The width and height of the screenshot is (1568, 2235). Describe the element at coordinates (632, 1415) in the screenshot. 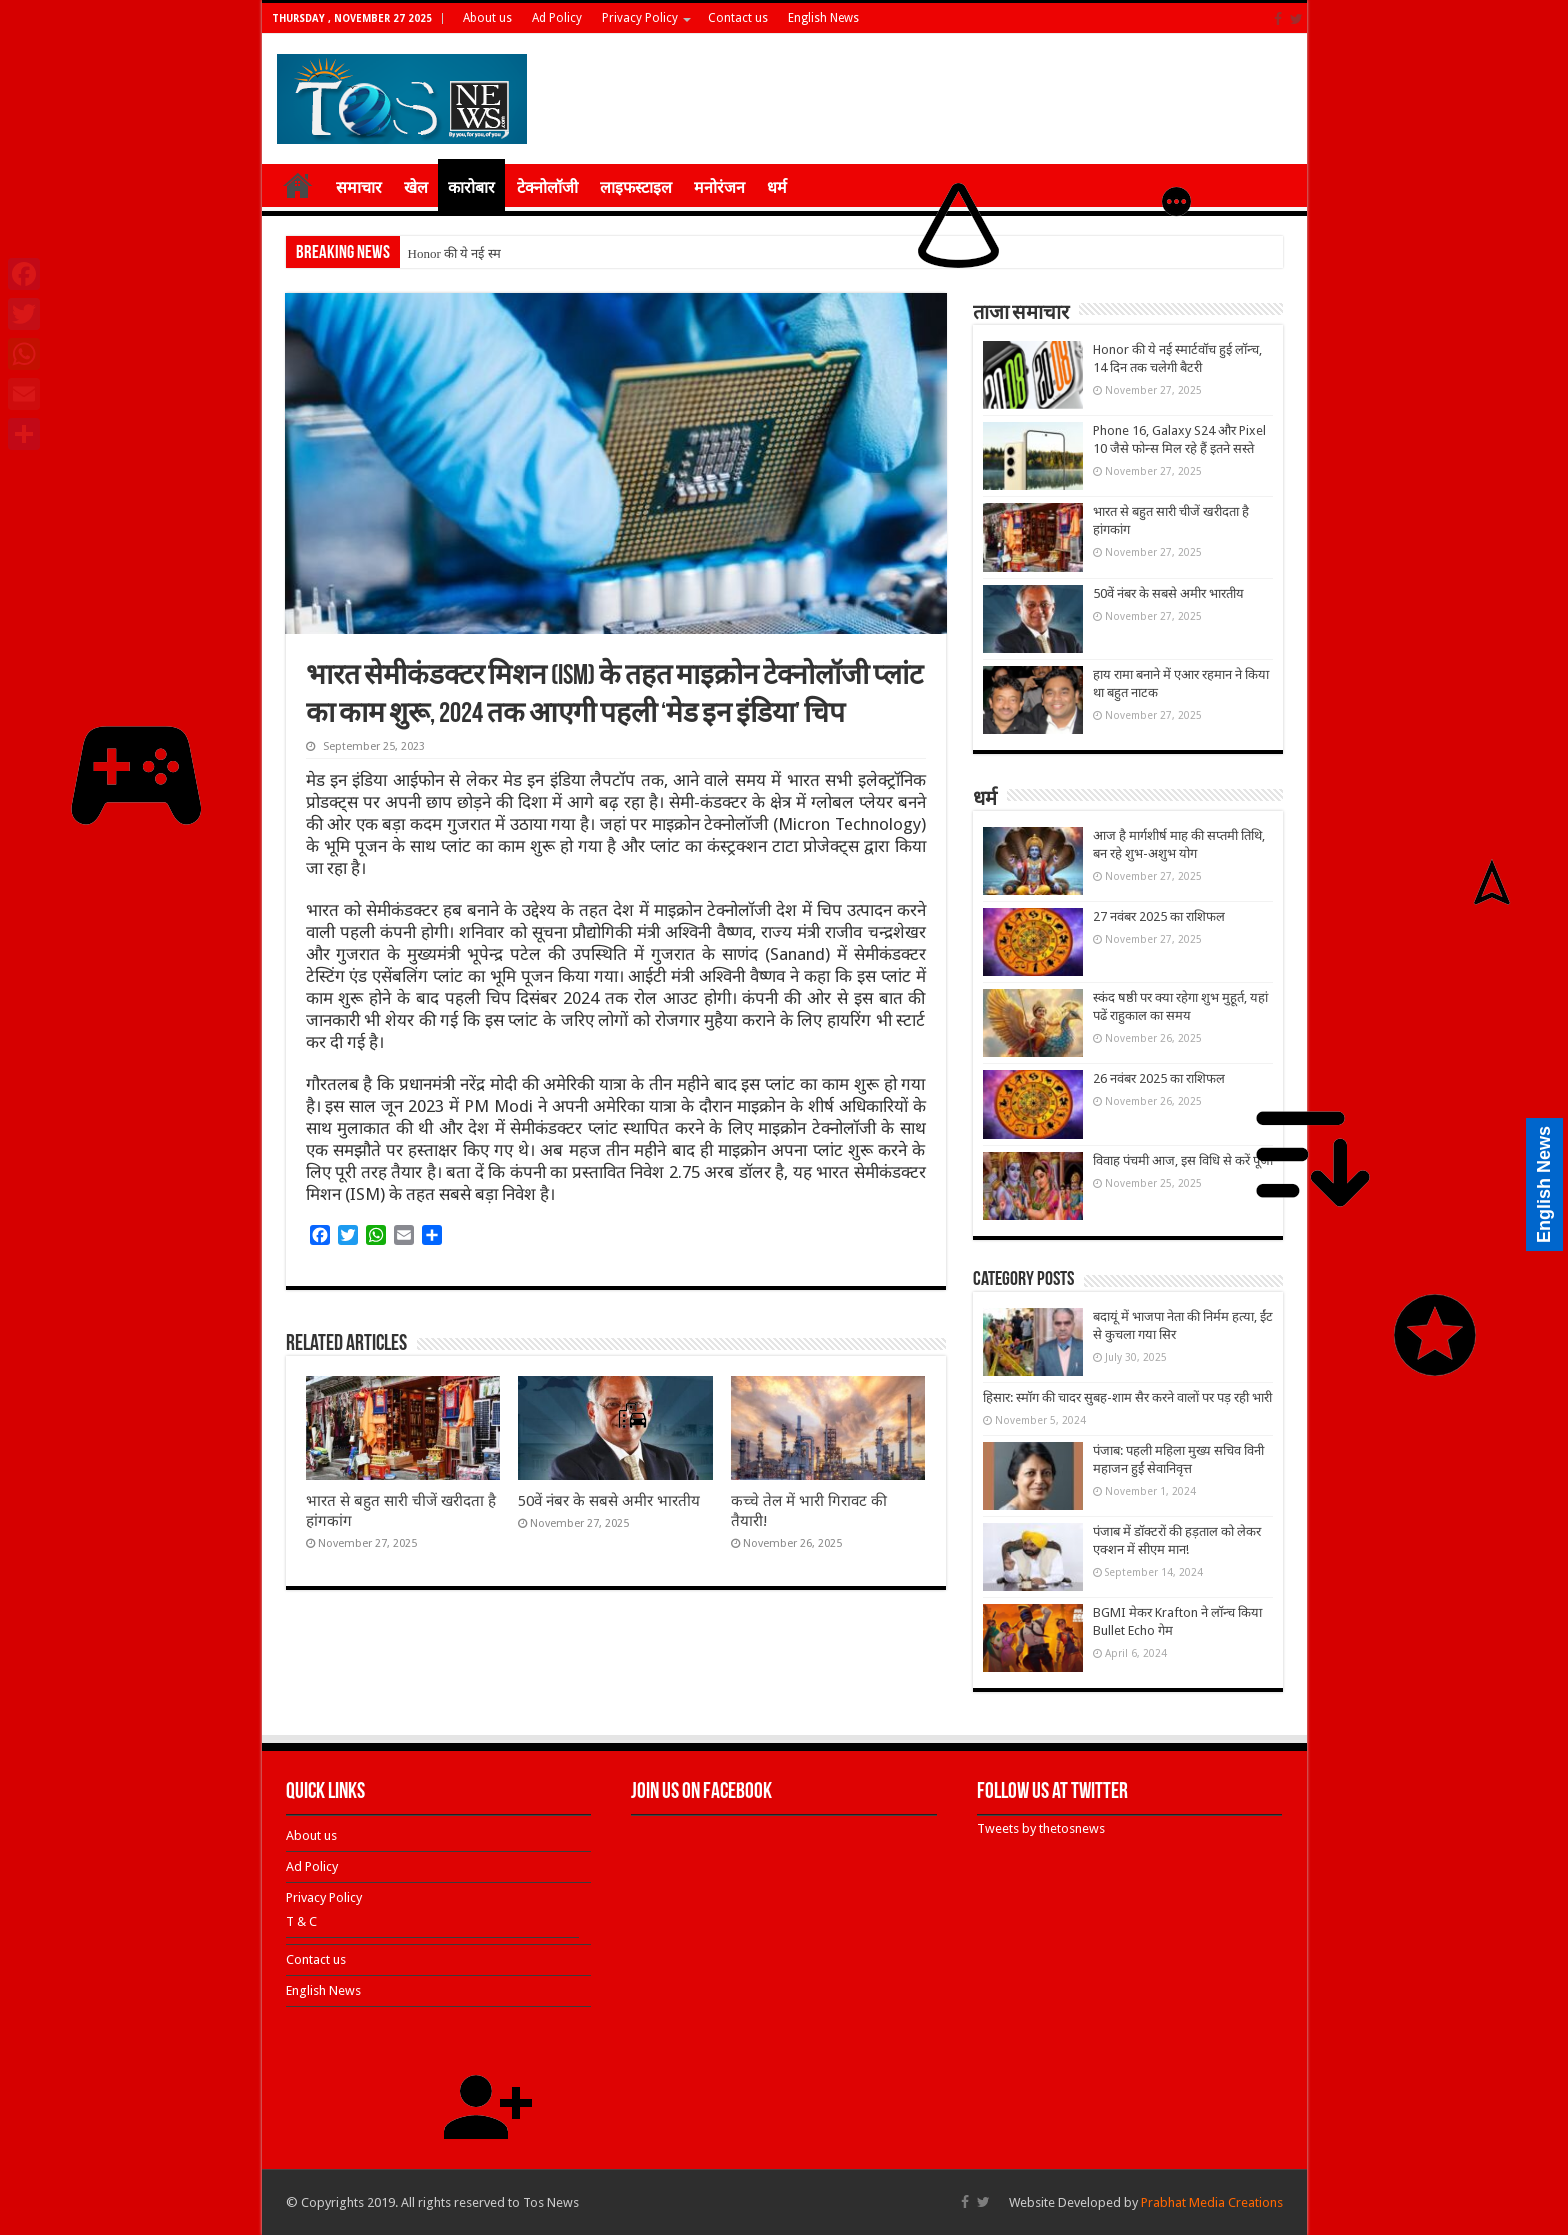

I see `access transportation or commute options` at that location.